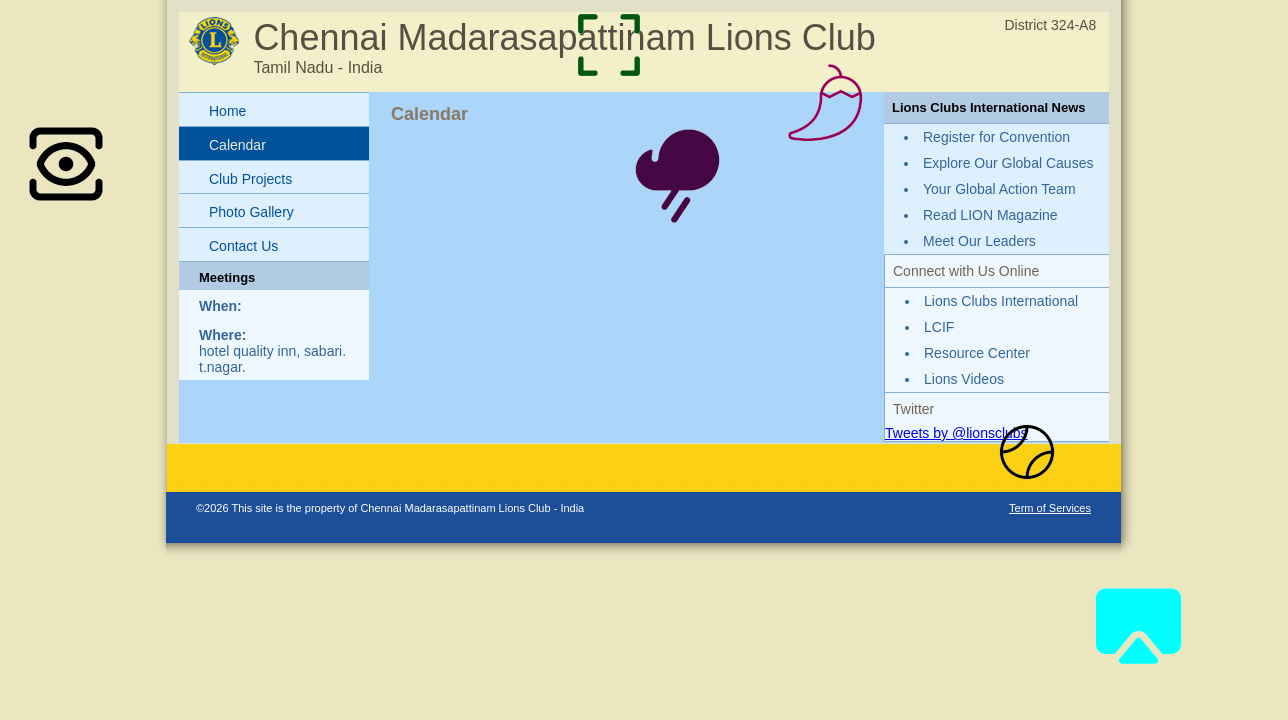 The height and width of the screenshot is (720, 1288). What do you see at coordinates (829, 105) in the screenshot?
I see `indicates spicy or hot food option` at bounding box center [829, 105].